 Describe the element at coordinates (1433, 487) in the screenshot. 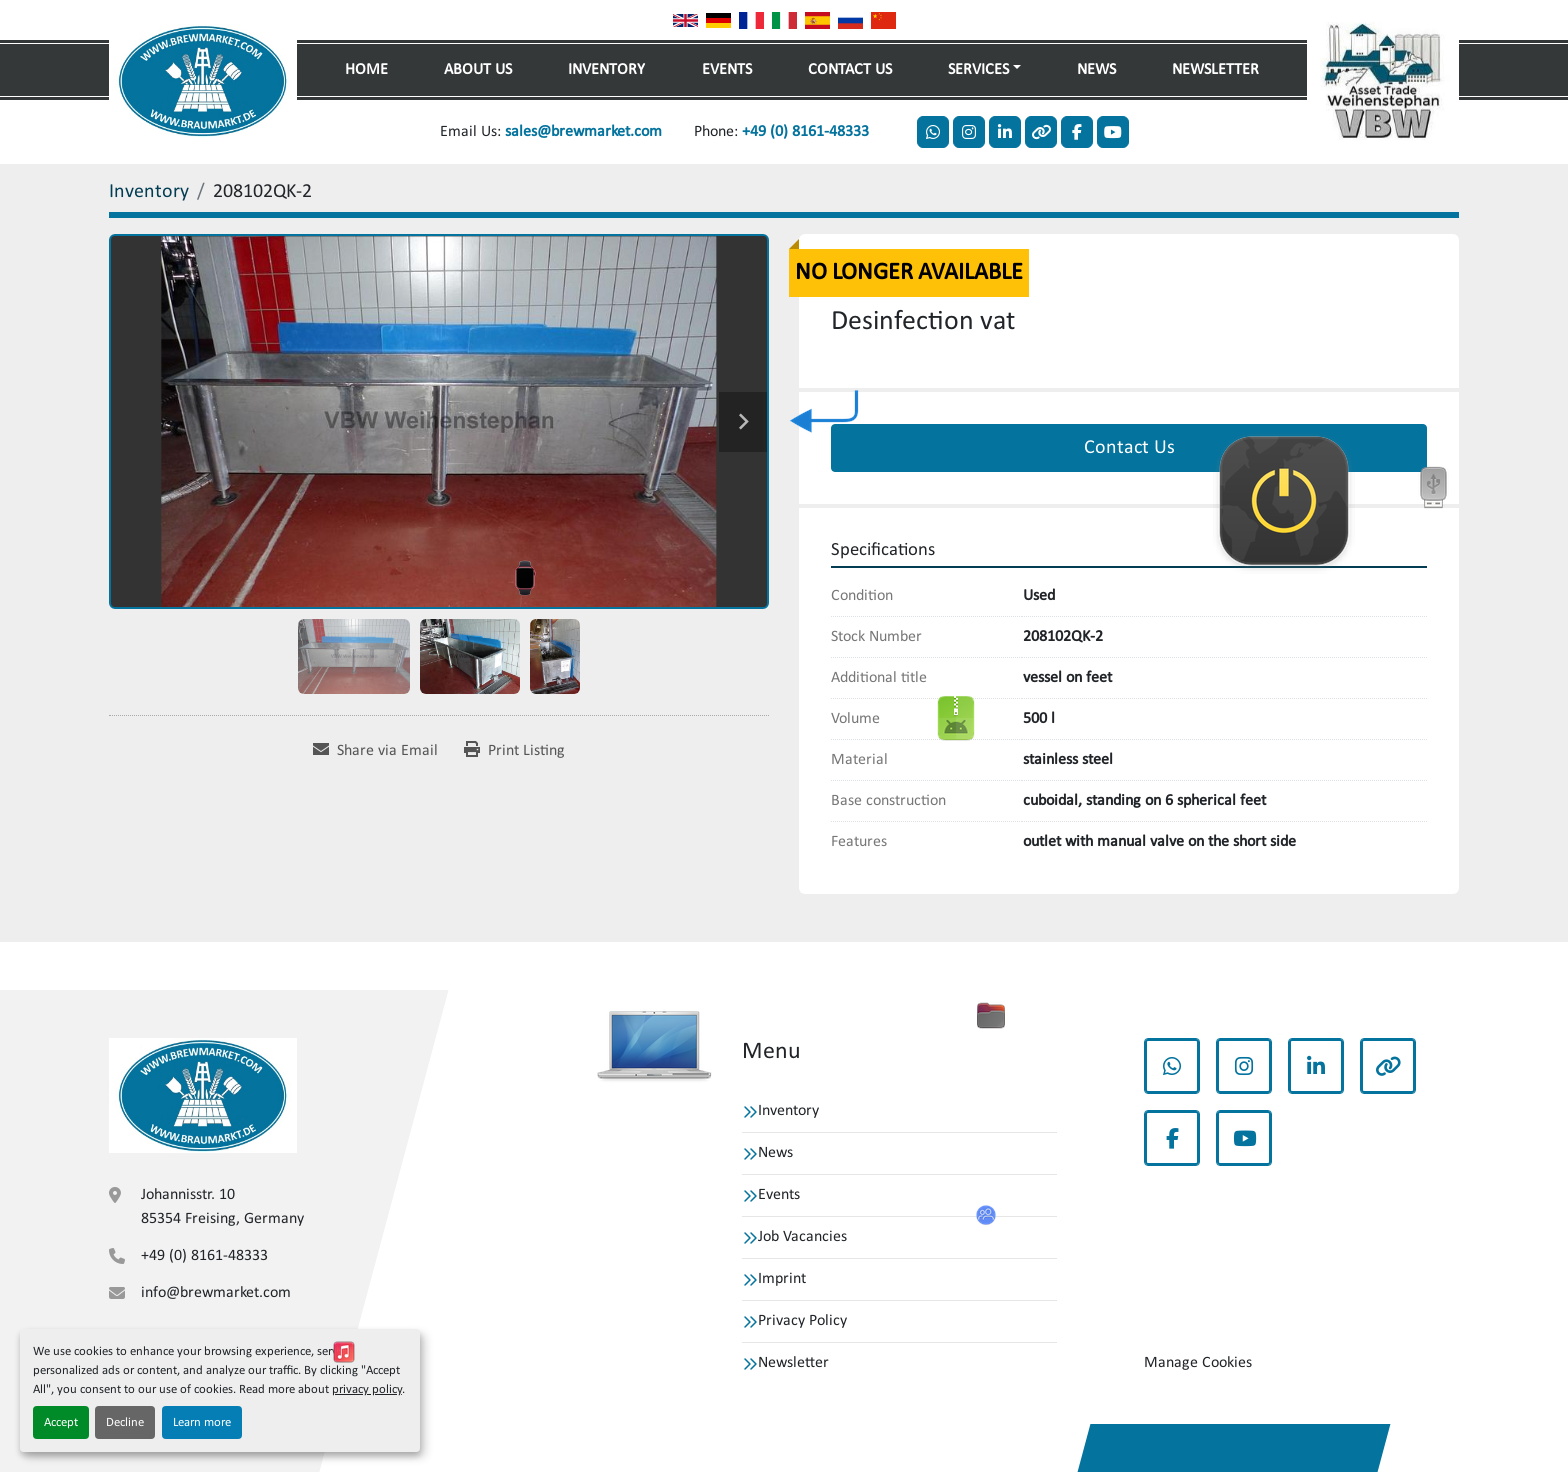

I see `removable USB storage device` at that location.